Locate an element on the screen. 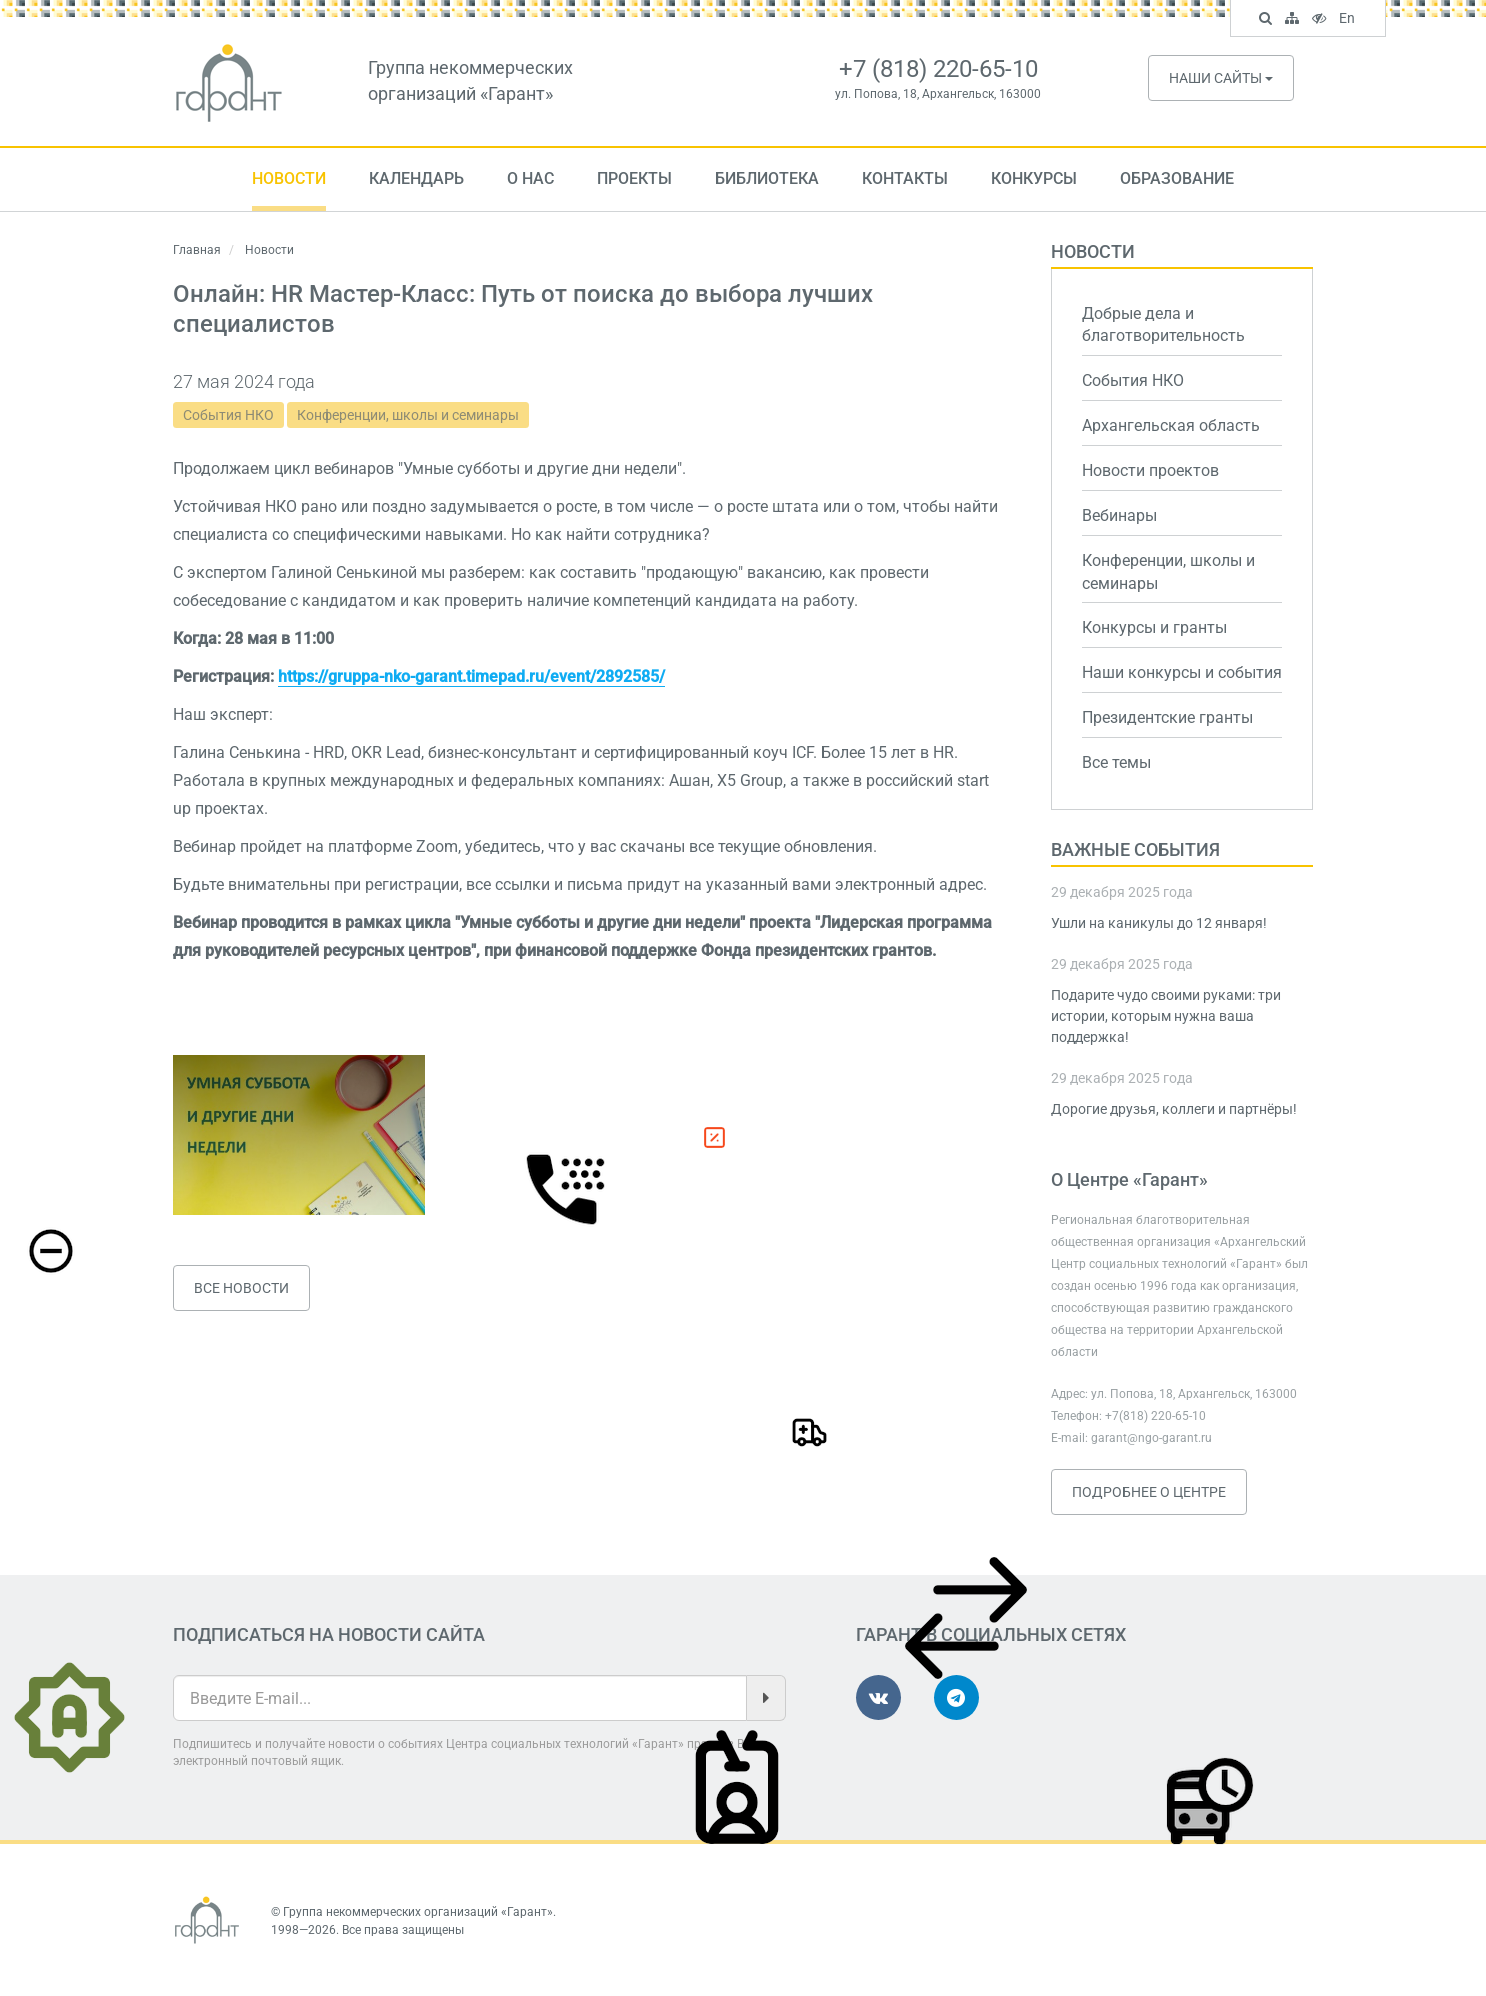 This screenshot has height=1996, width=1486. swap or exchange items is located at coordinates (966, 1618).